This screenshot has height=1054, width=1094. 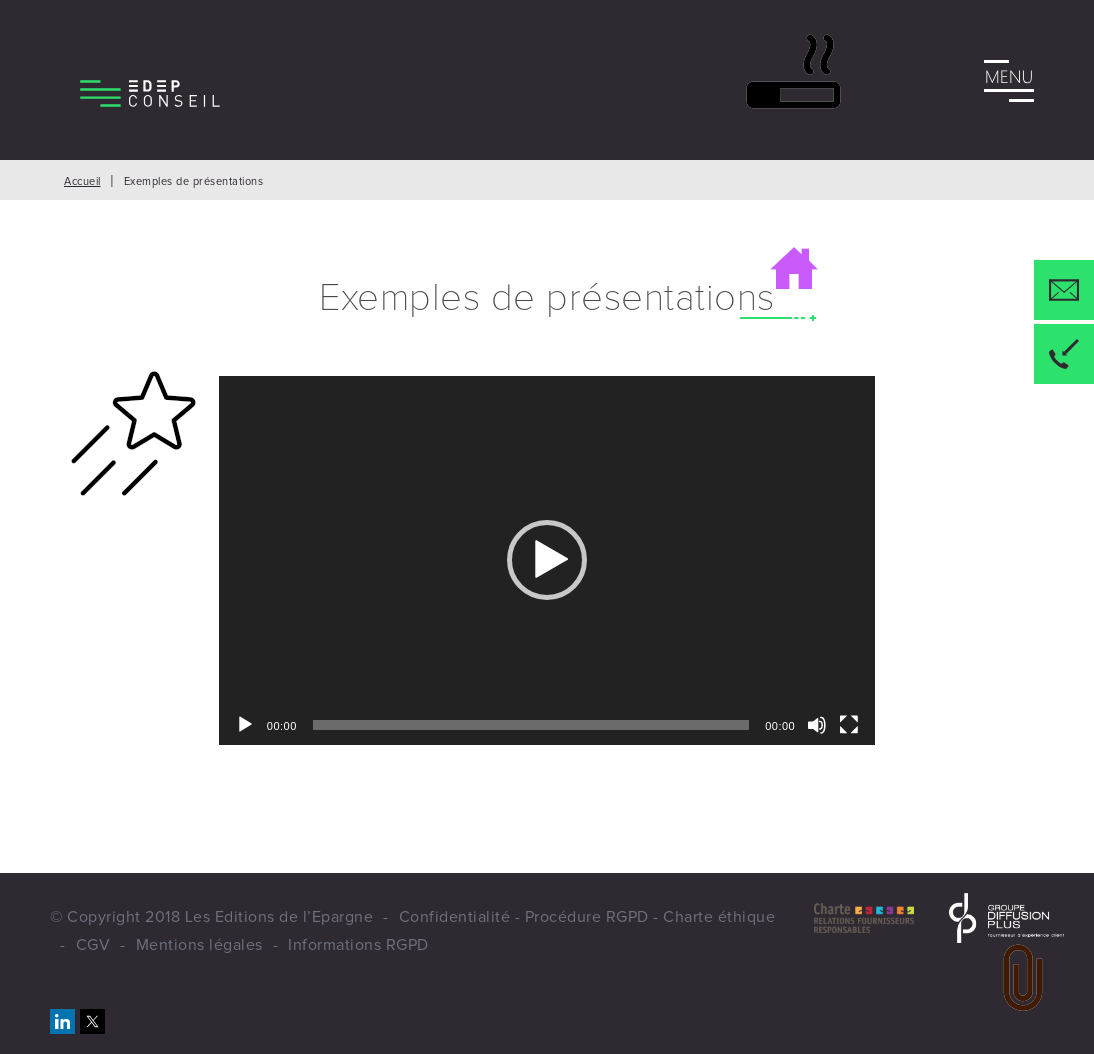 What do you see at coordinates (793, 81) in the screenshot?
I see `indicates a designated smoking area` at bounding box center [793, 81].